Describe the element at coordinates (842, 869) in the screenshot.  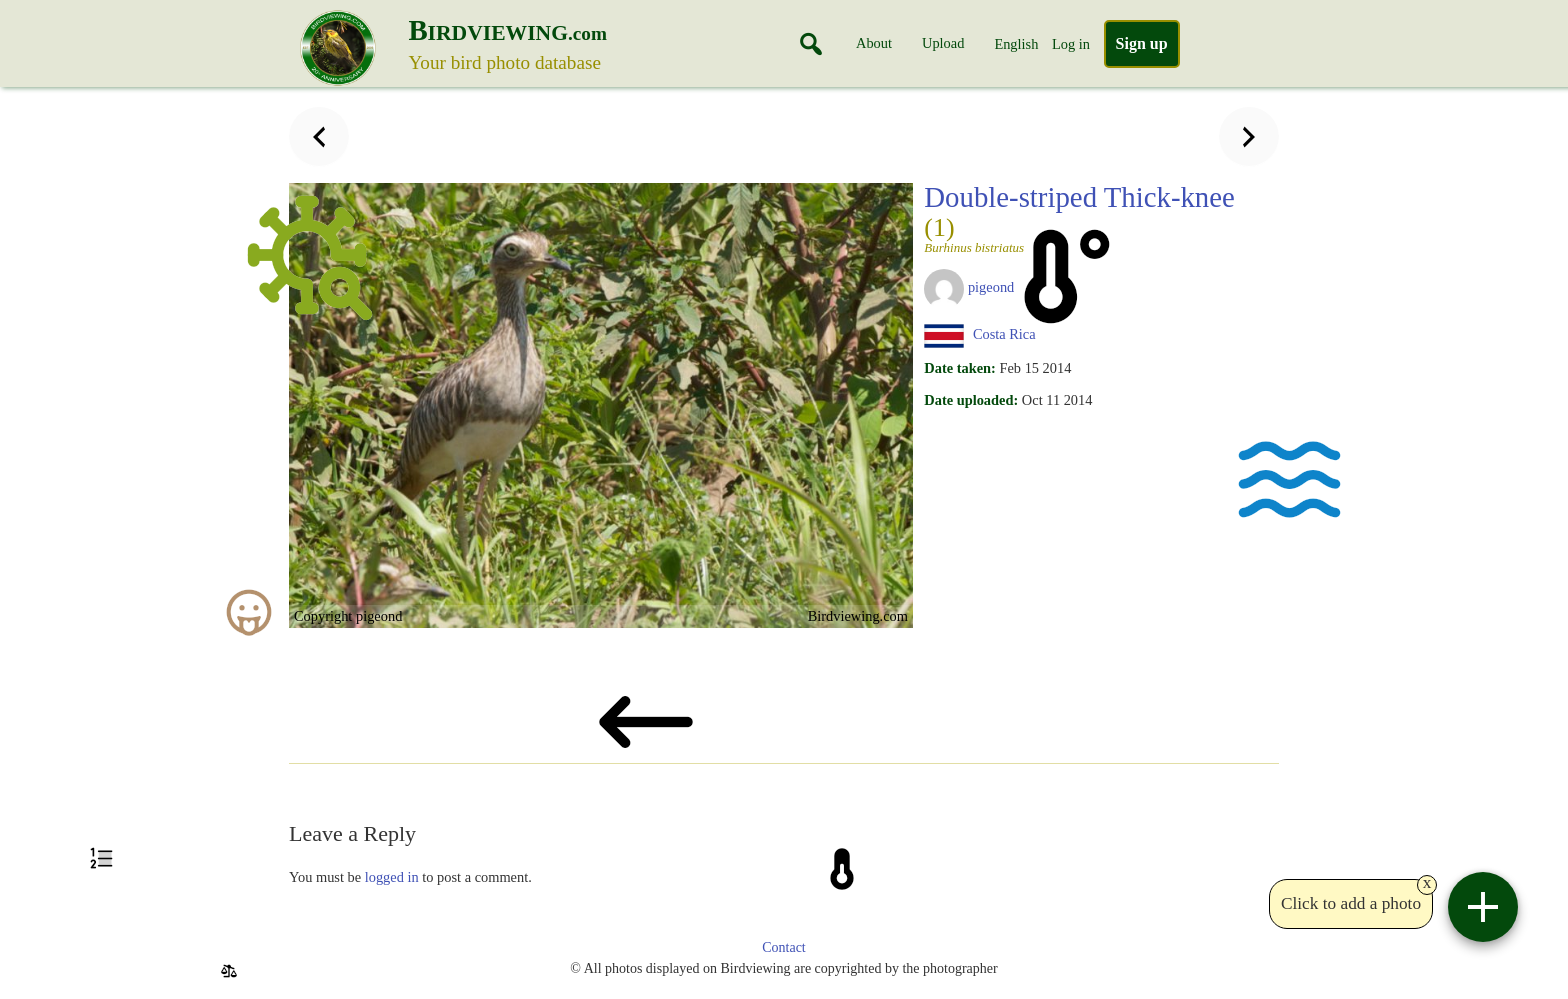
I see `indicates medium or moderate temperature` at that location.